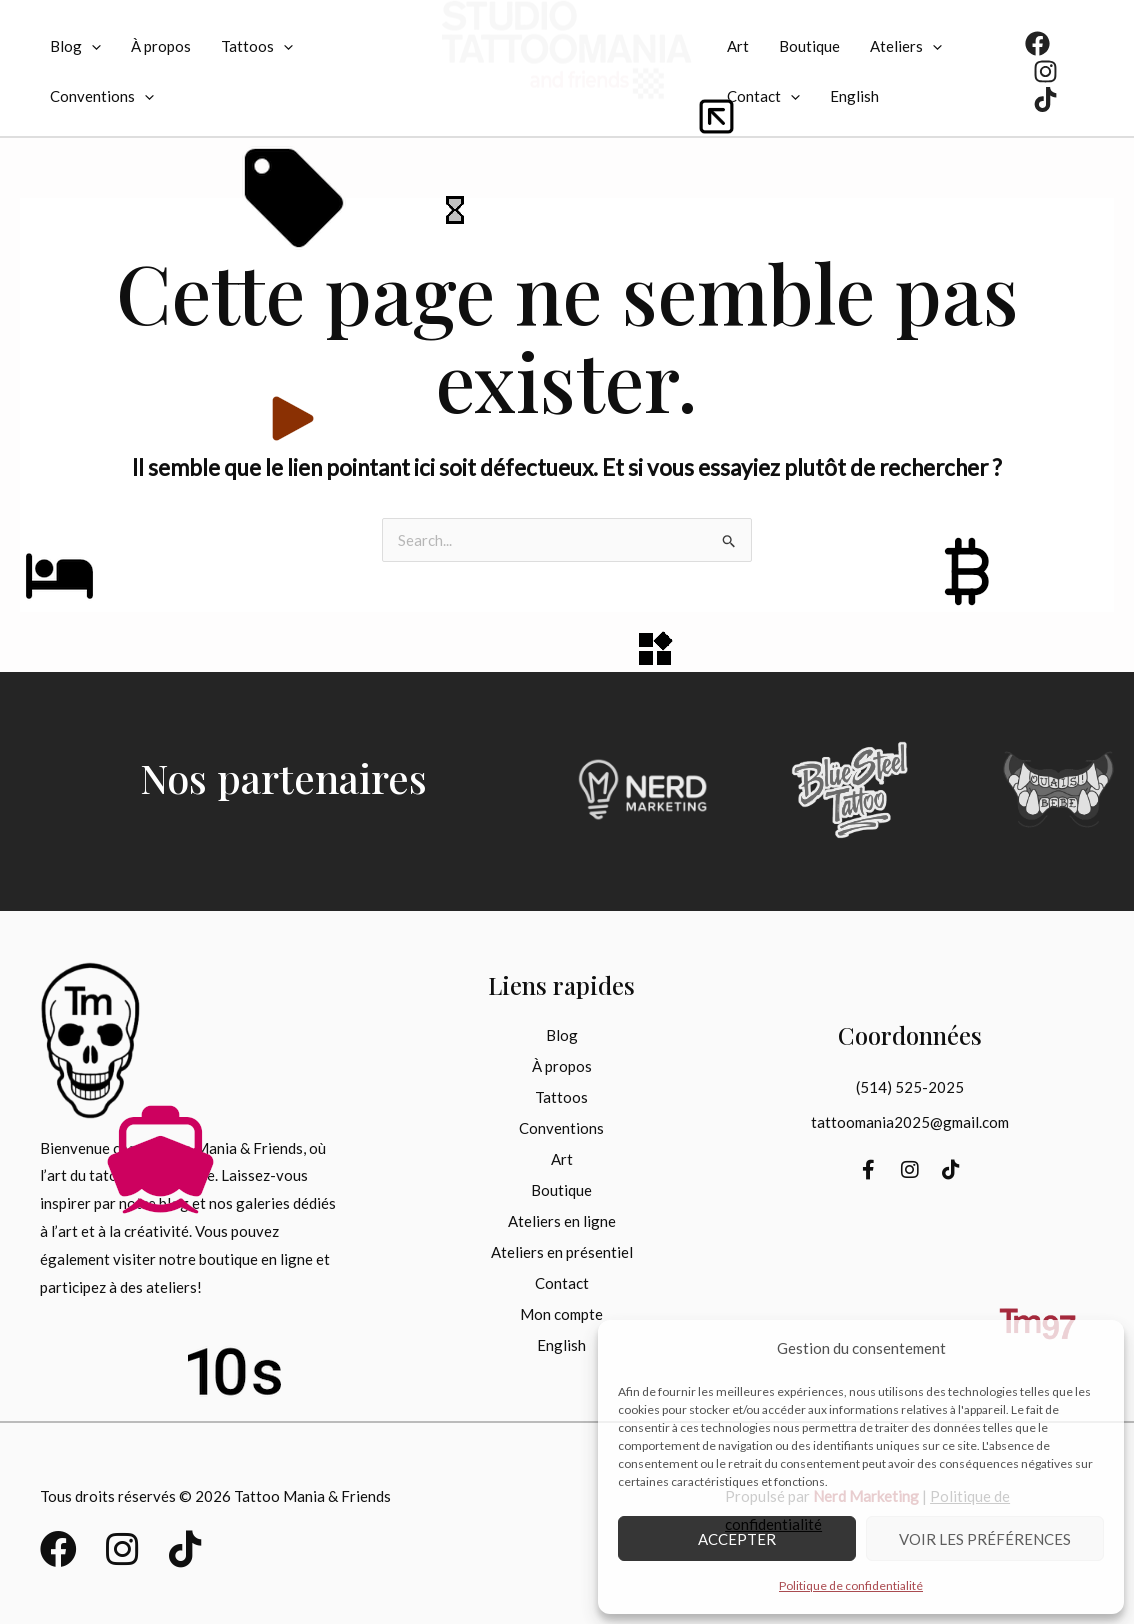 The height and width of the screenshot is (1624, 1134). Describe the element at coordinates (291, 418) in the screenshot. I see `play media or video content` at that location.